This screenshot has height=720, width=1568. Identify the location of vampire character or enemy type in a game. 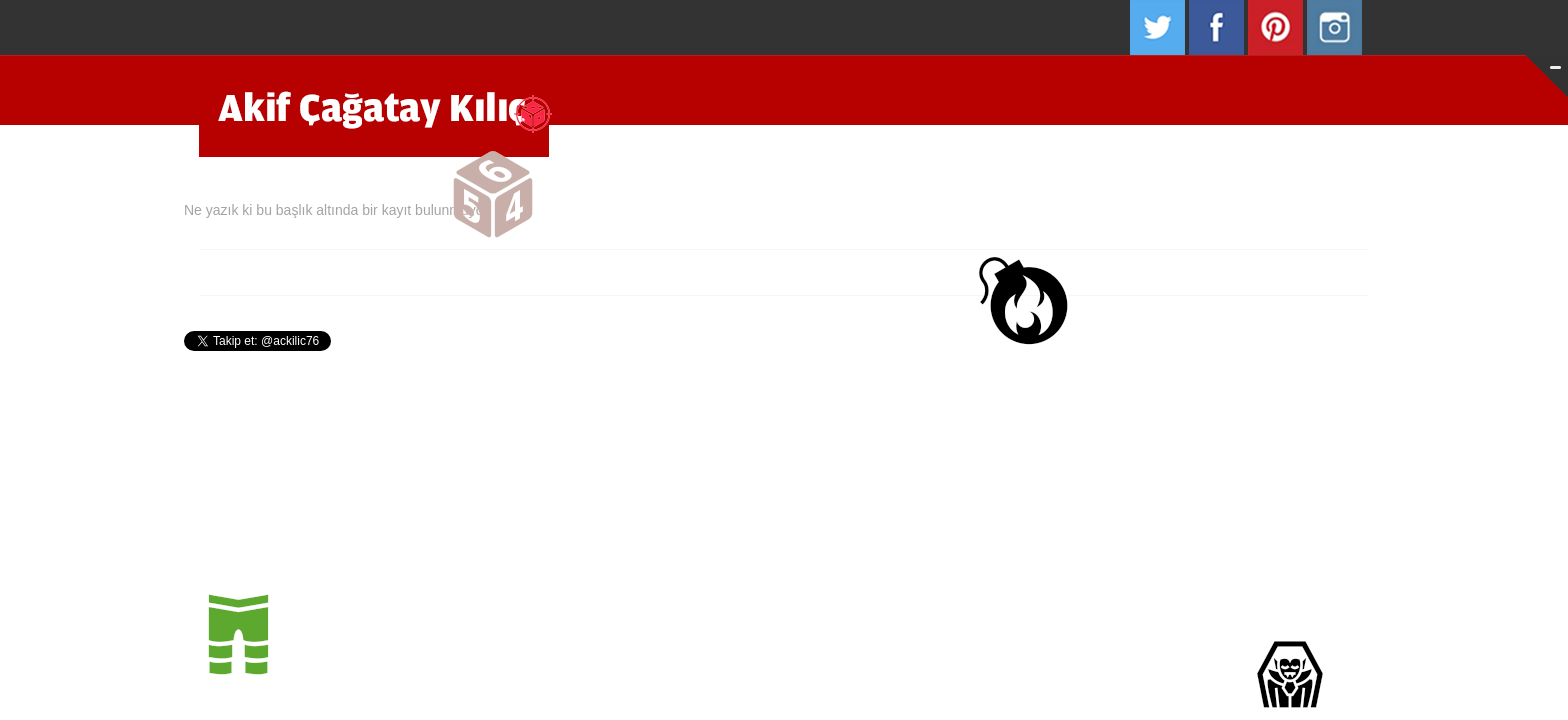
(1290, 674).